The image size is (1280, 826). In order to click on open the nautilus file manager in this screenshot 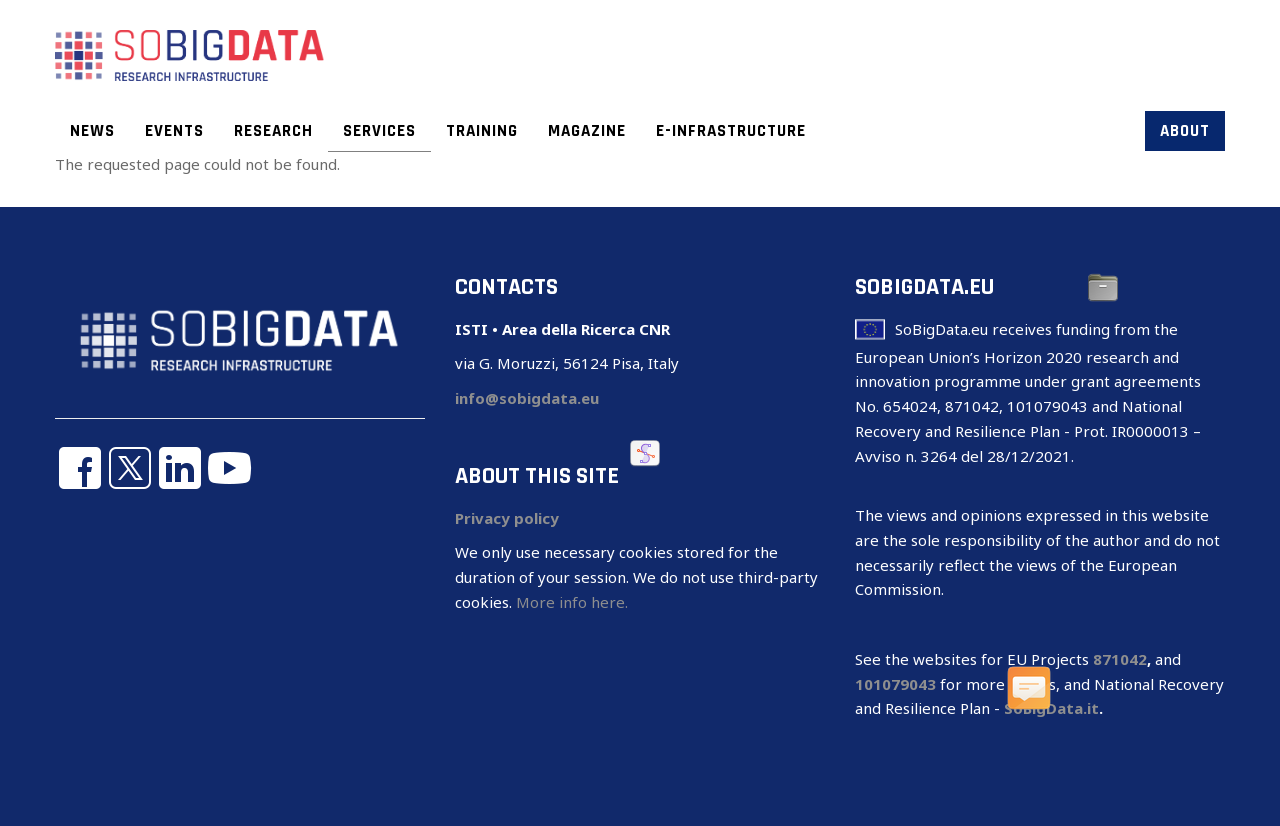, I will do `click(1103, 287)`.